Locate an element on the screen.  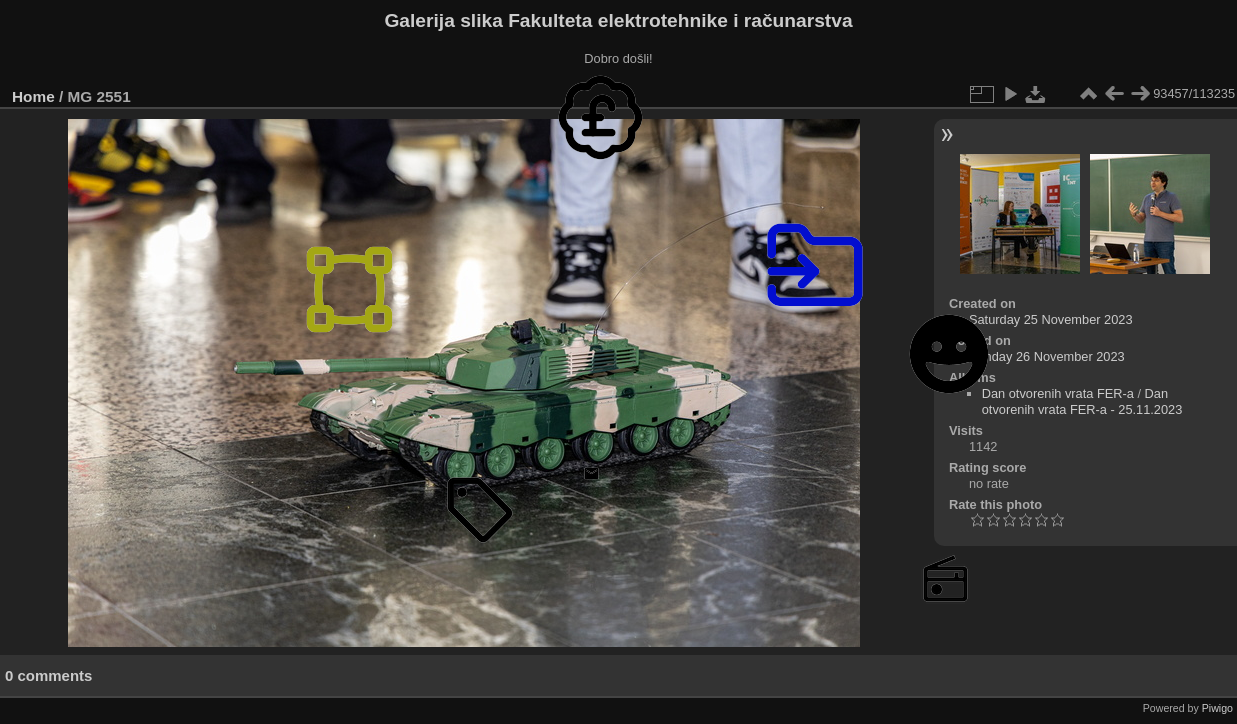
import files into folder is located at coordinates (815, 267).